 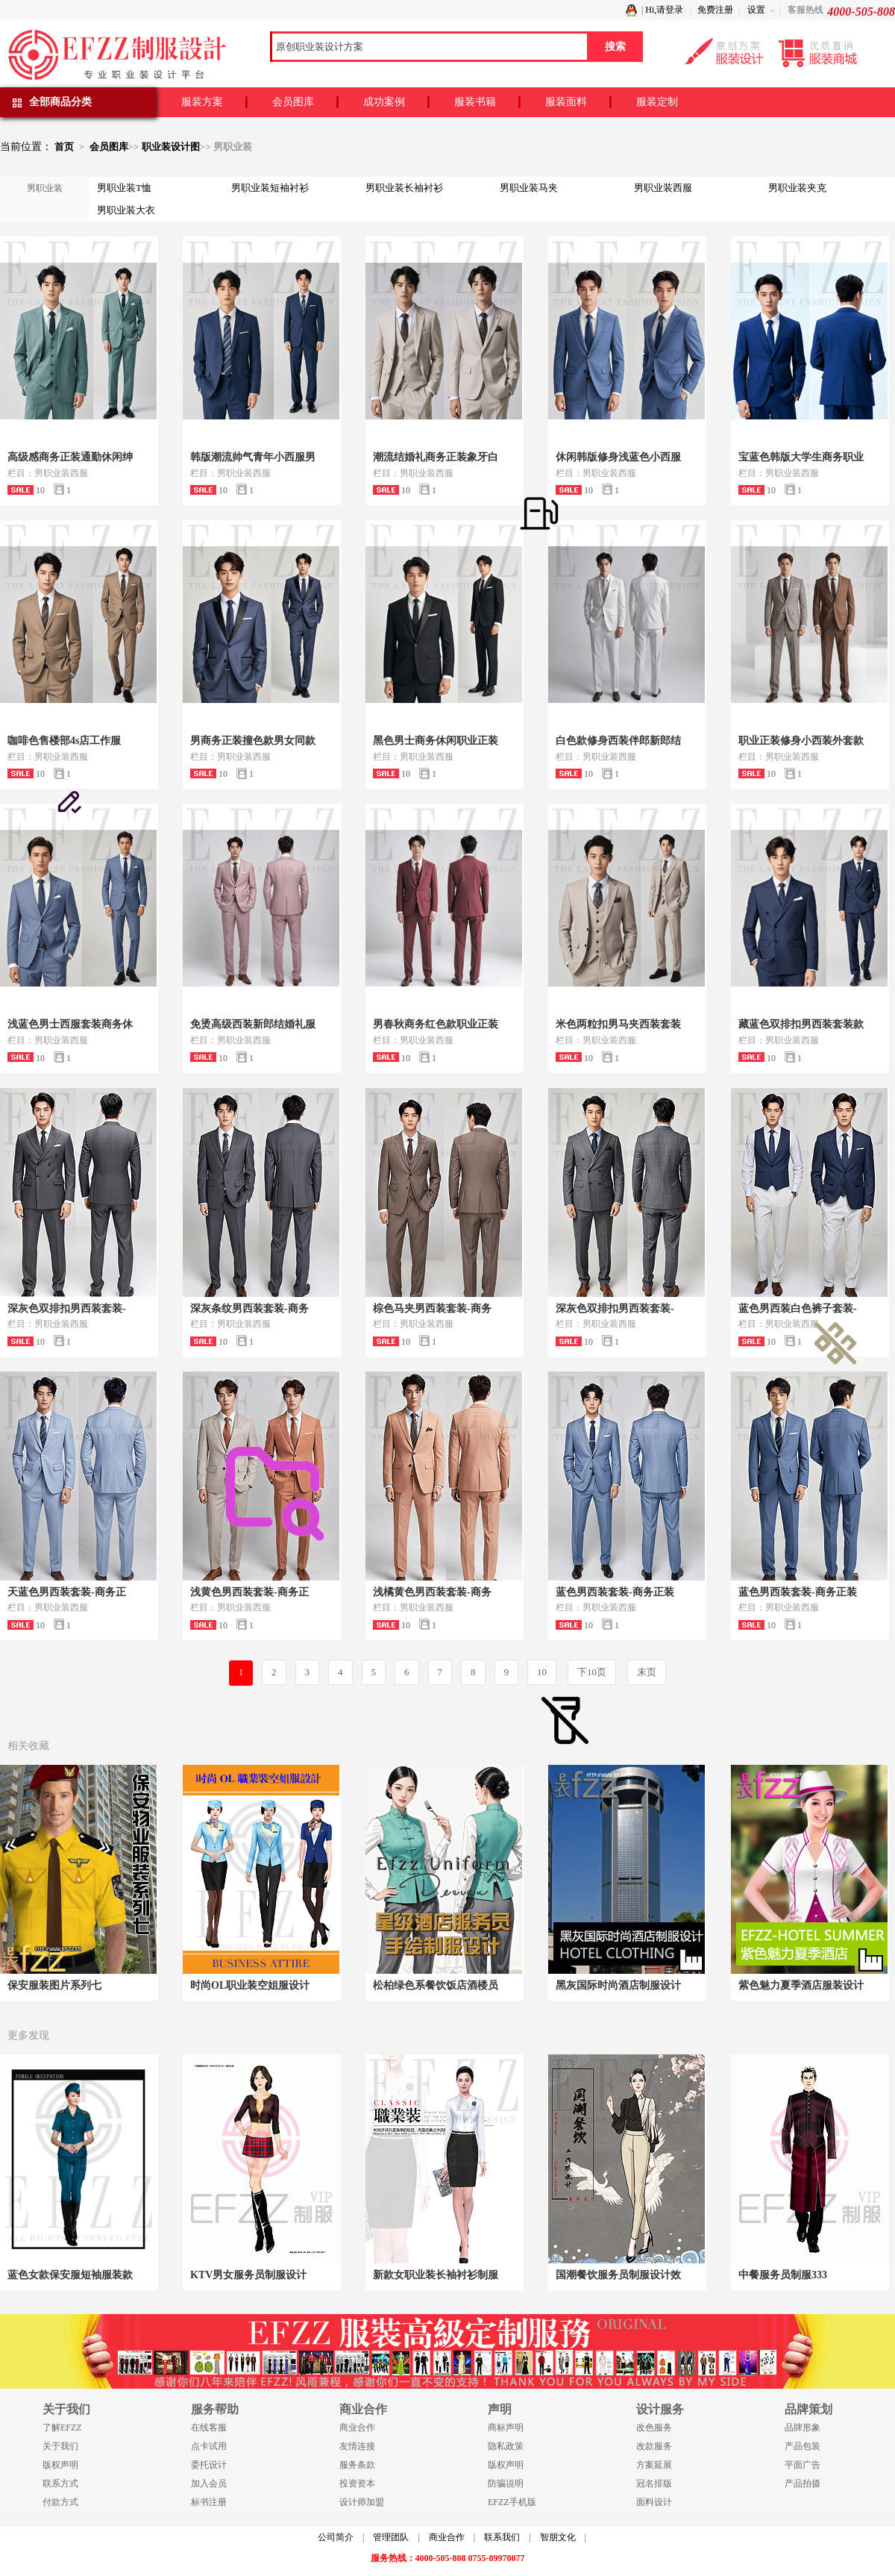 What do you see at coordinates (69, 801) in the screenshot?
I see `edit completed or saved successfully` at bounding box center [69, 801].